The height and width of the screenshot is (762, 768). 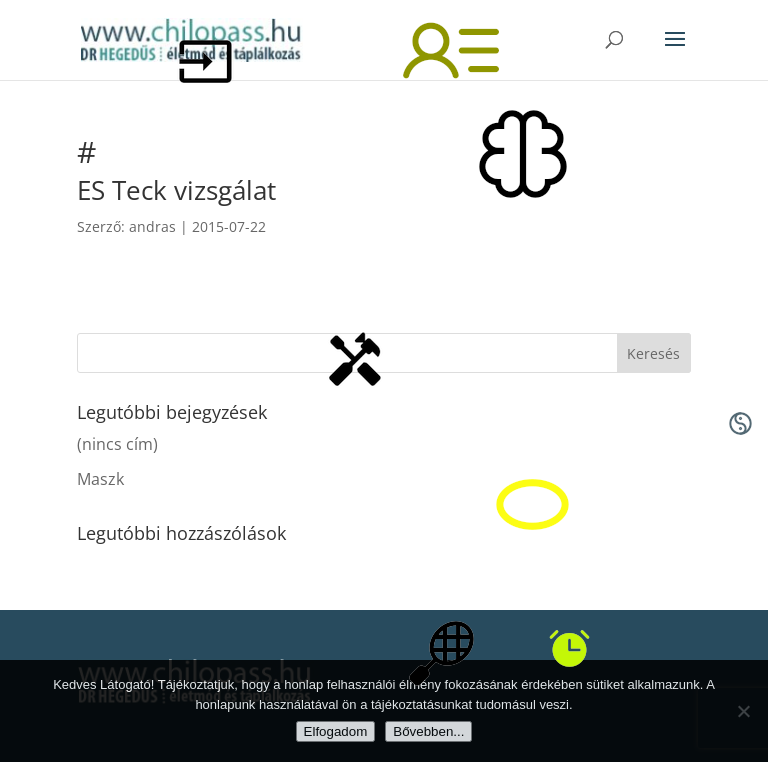 I want to click on indicates a vertical oval or ellipse shape tool, so click(x=532, y=504).